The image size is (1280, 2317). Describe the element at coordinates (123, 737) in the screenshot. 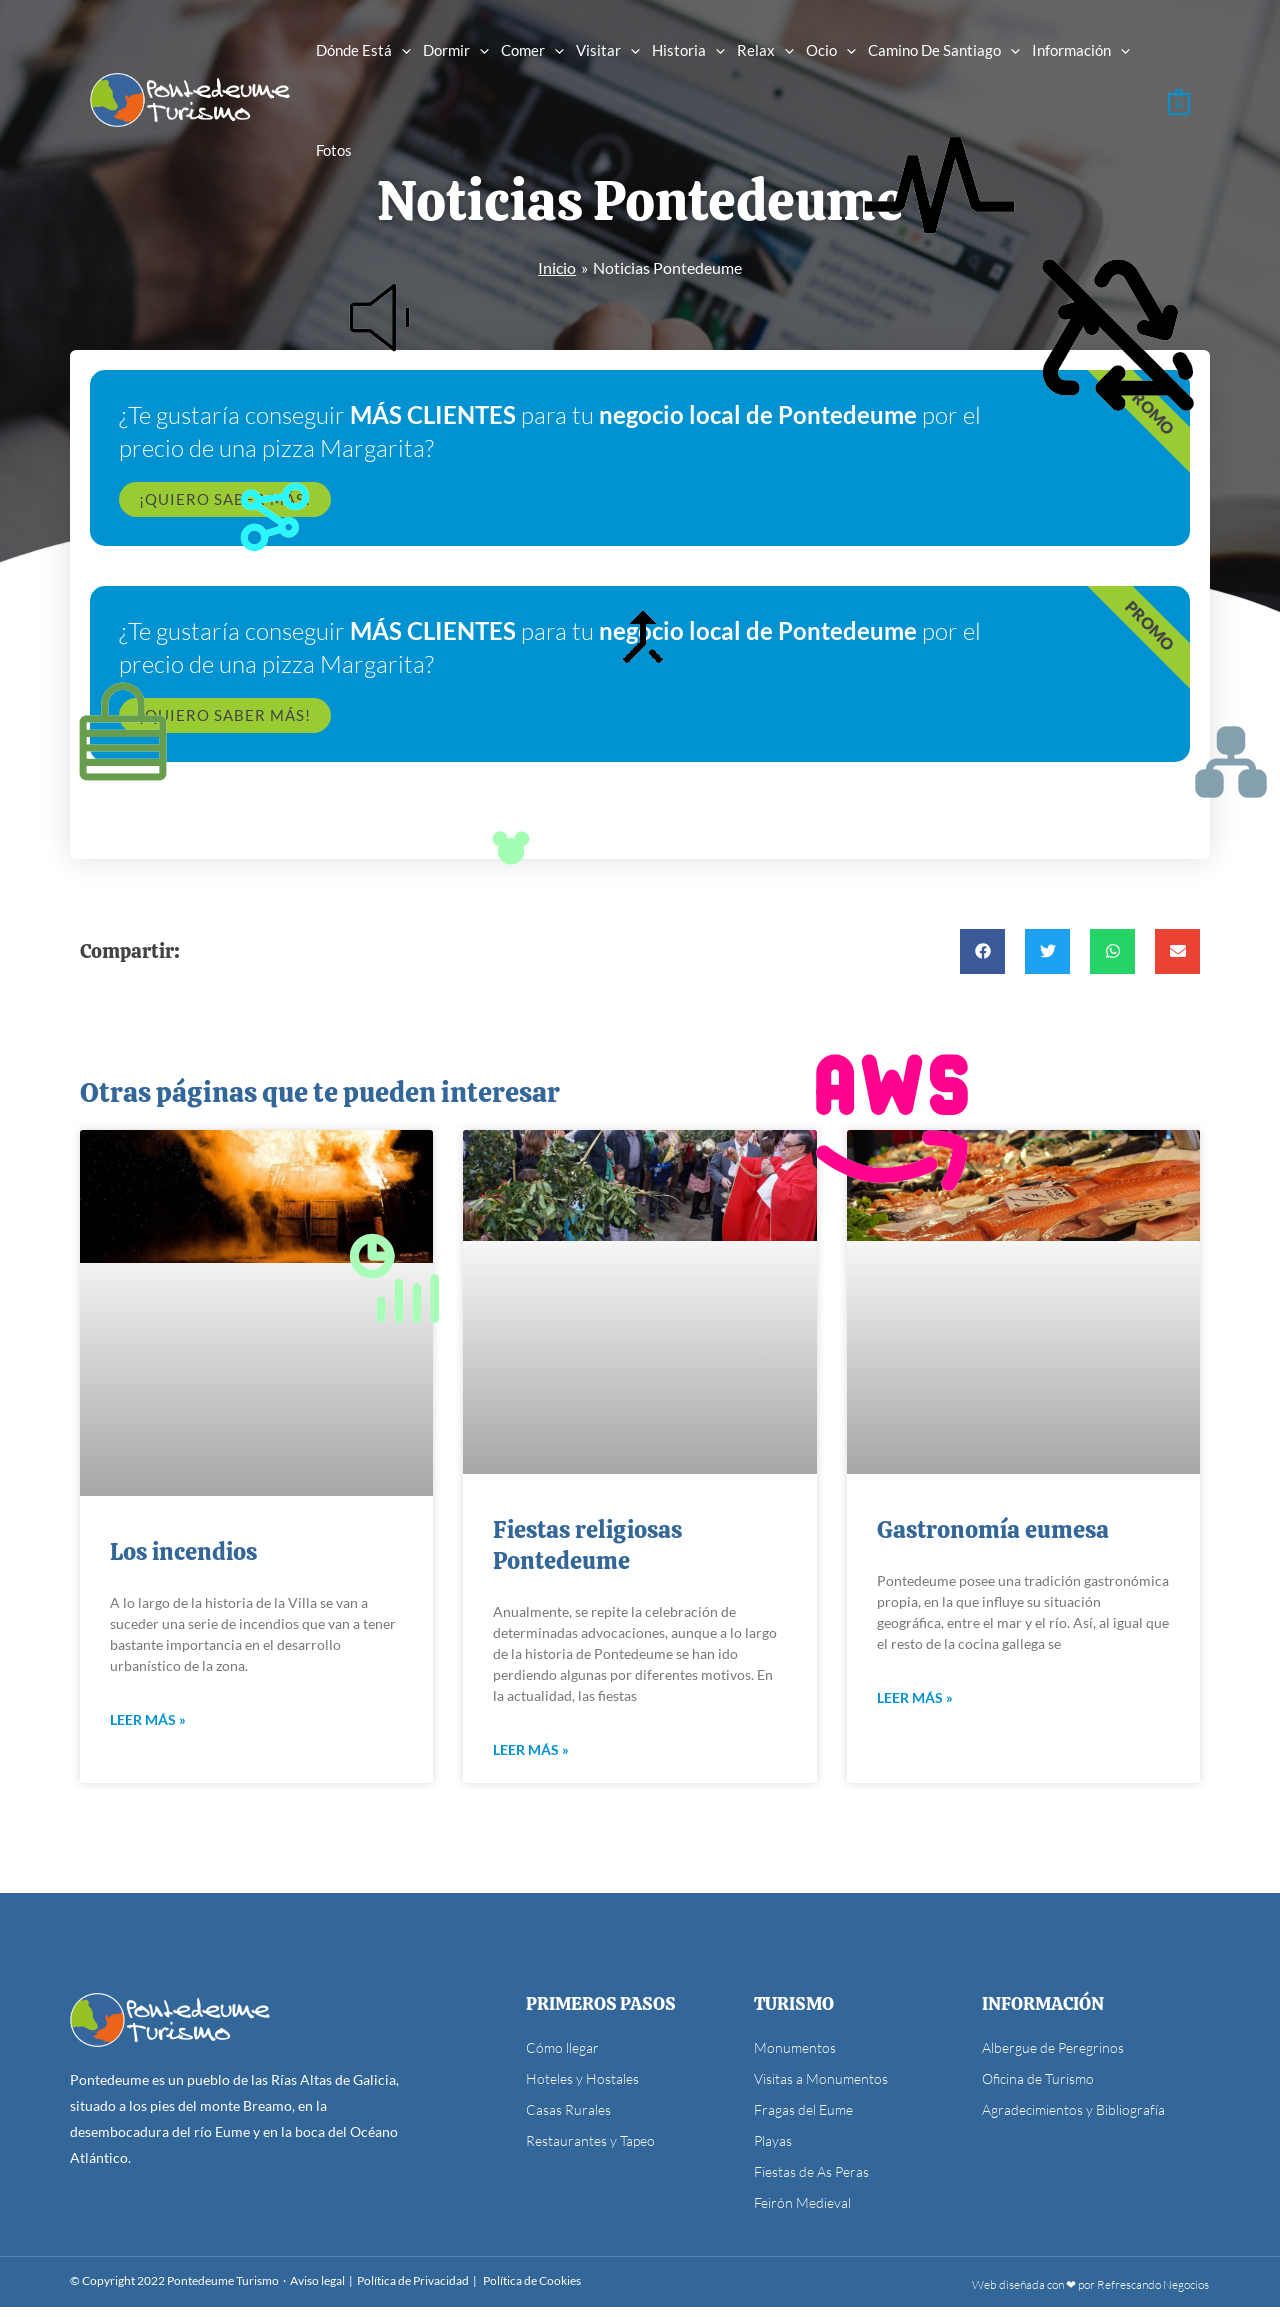

I see `indicates a secure or encrypted connection` at that location.